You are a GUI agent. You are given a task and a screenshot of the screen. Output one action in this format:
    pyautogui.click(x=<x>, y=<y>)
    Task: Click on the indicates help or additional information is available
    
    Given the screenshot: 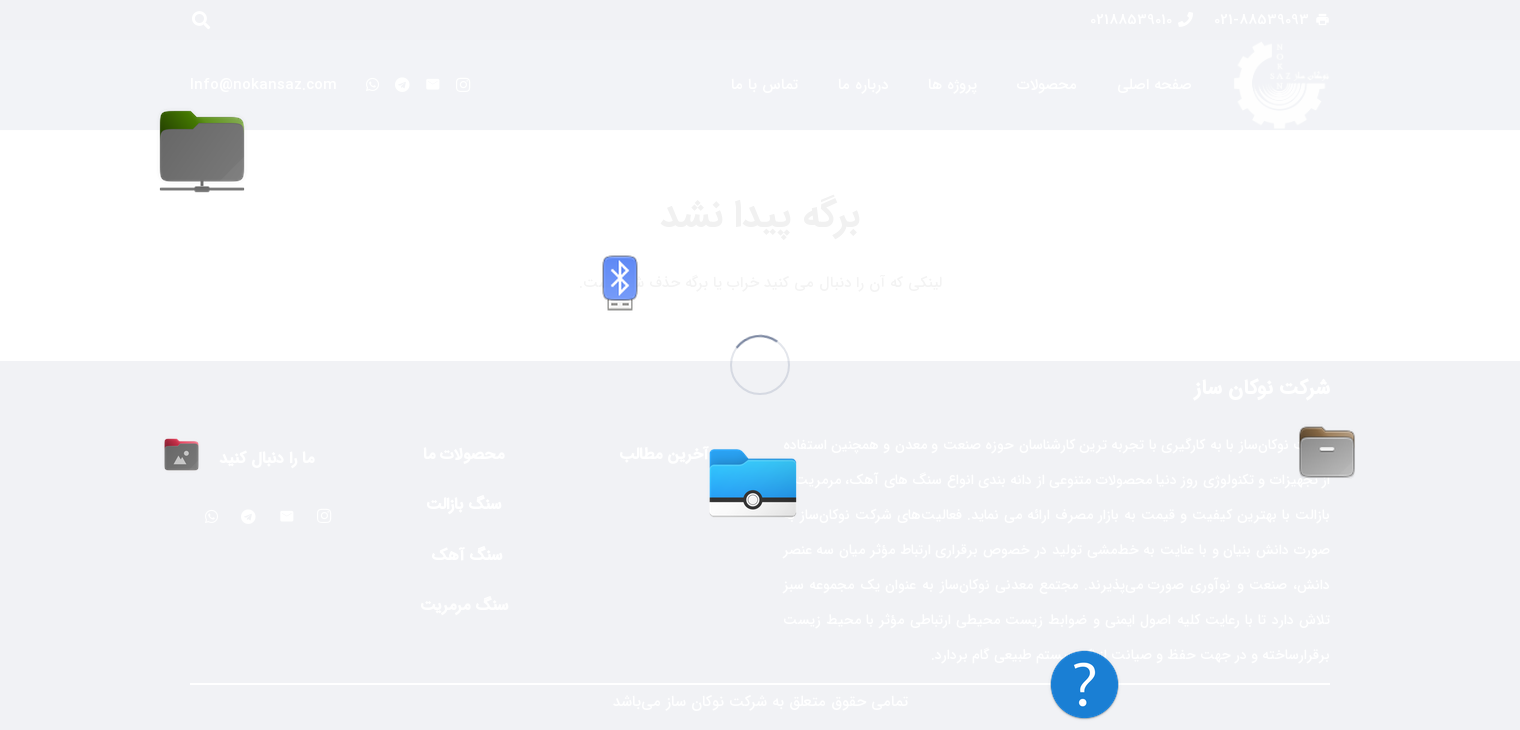 What is the action you would take?
    pyautogui.click(x=1084, y=684)
    